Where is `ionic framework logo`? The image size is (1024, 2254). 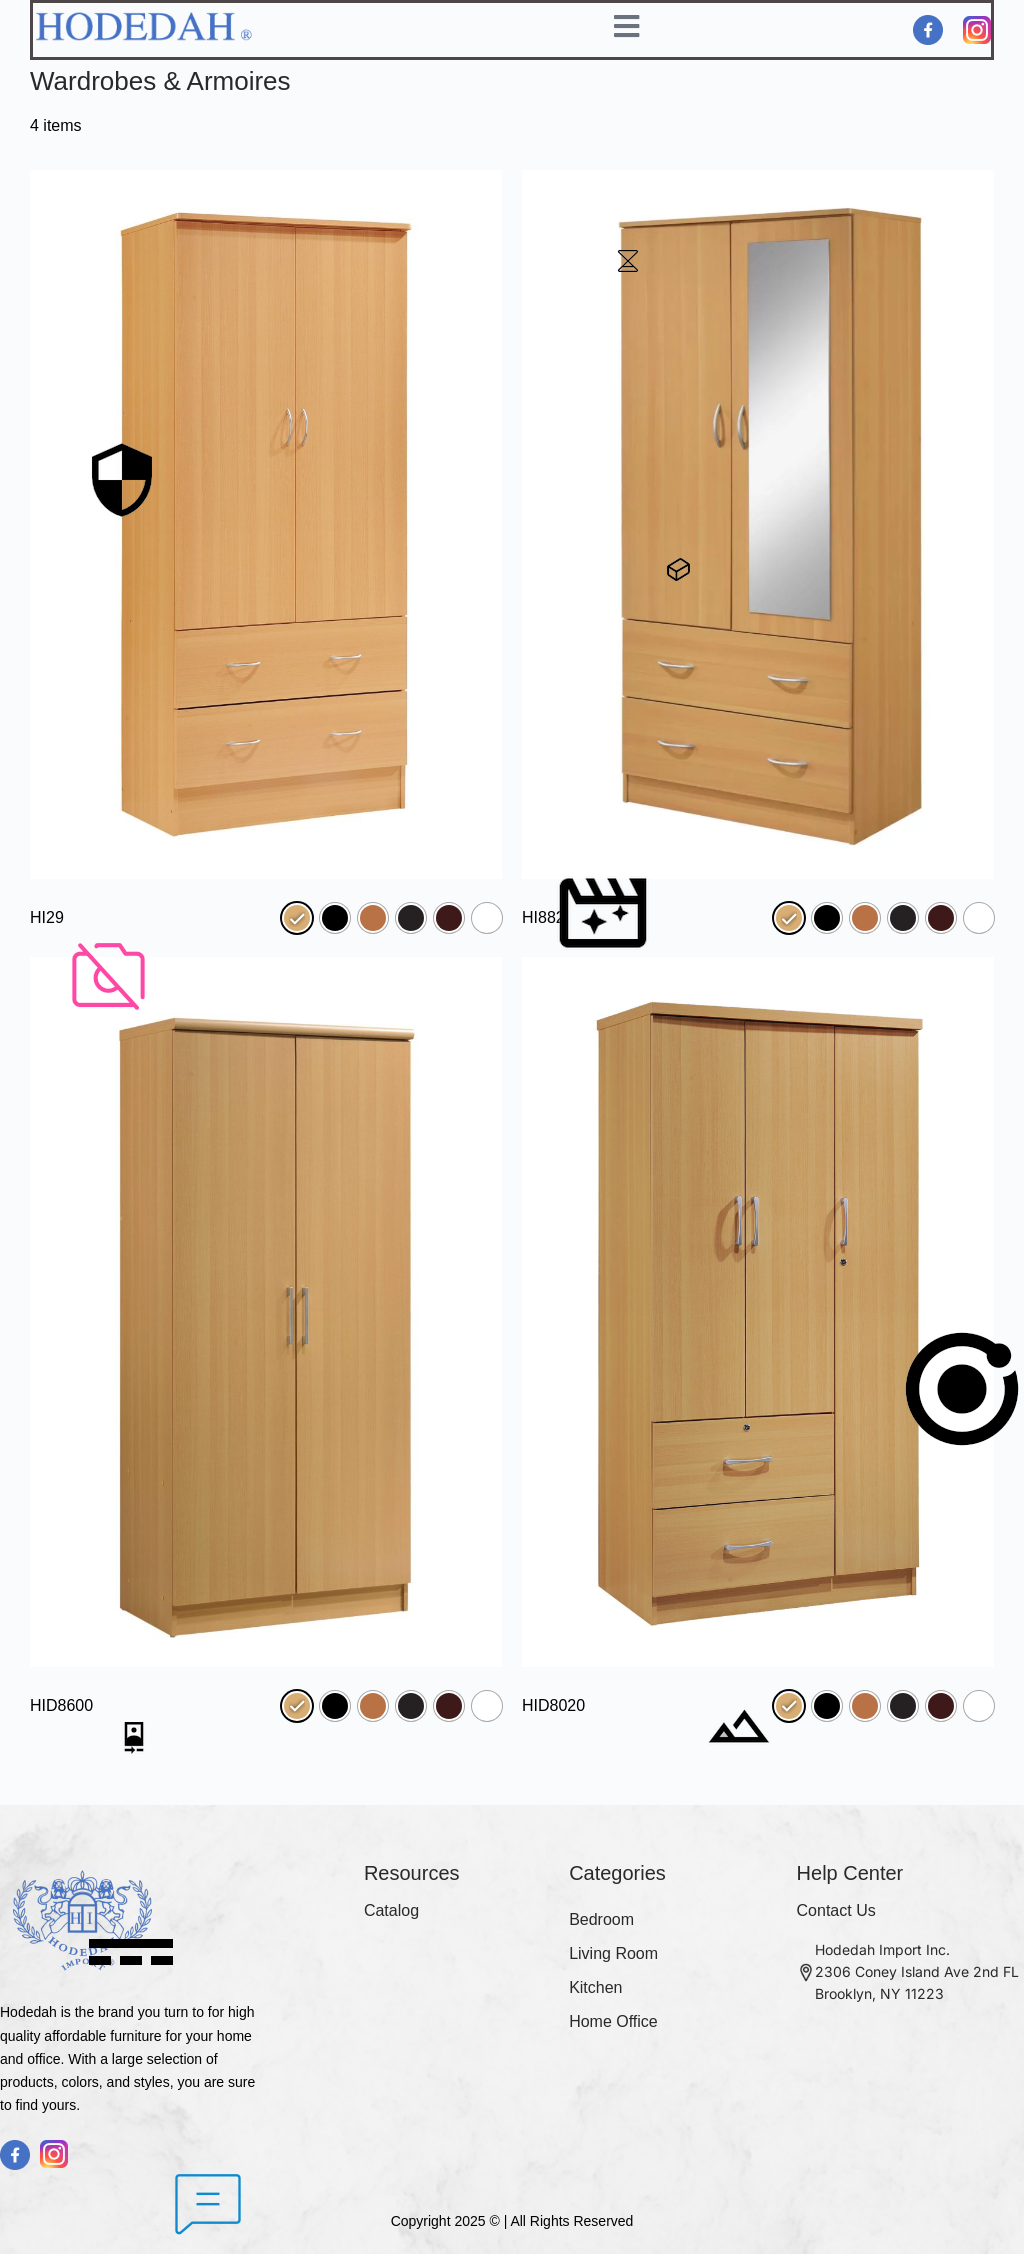 ionic framework logo is located at coordinates (962, 1389).